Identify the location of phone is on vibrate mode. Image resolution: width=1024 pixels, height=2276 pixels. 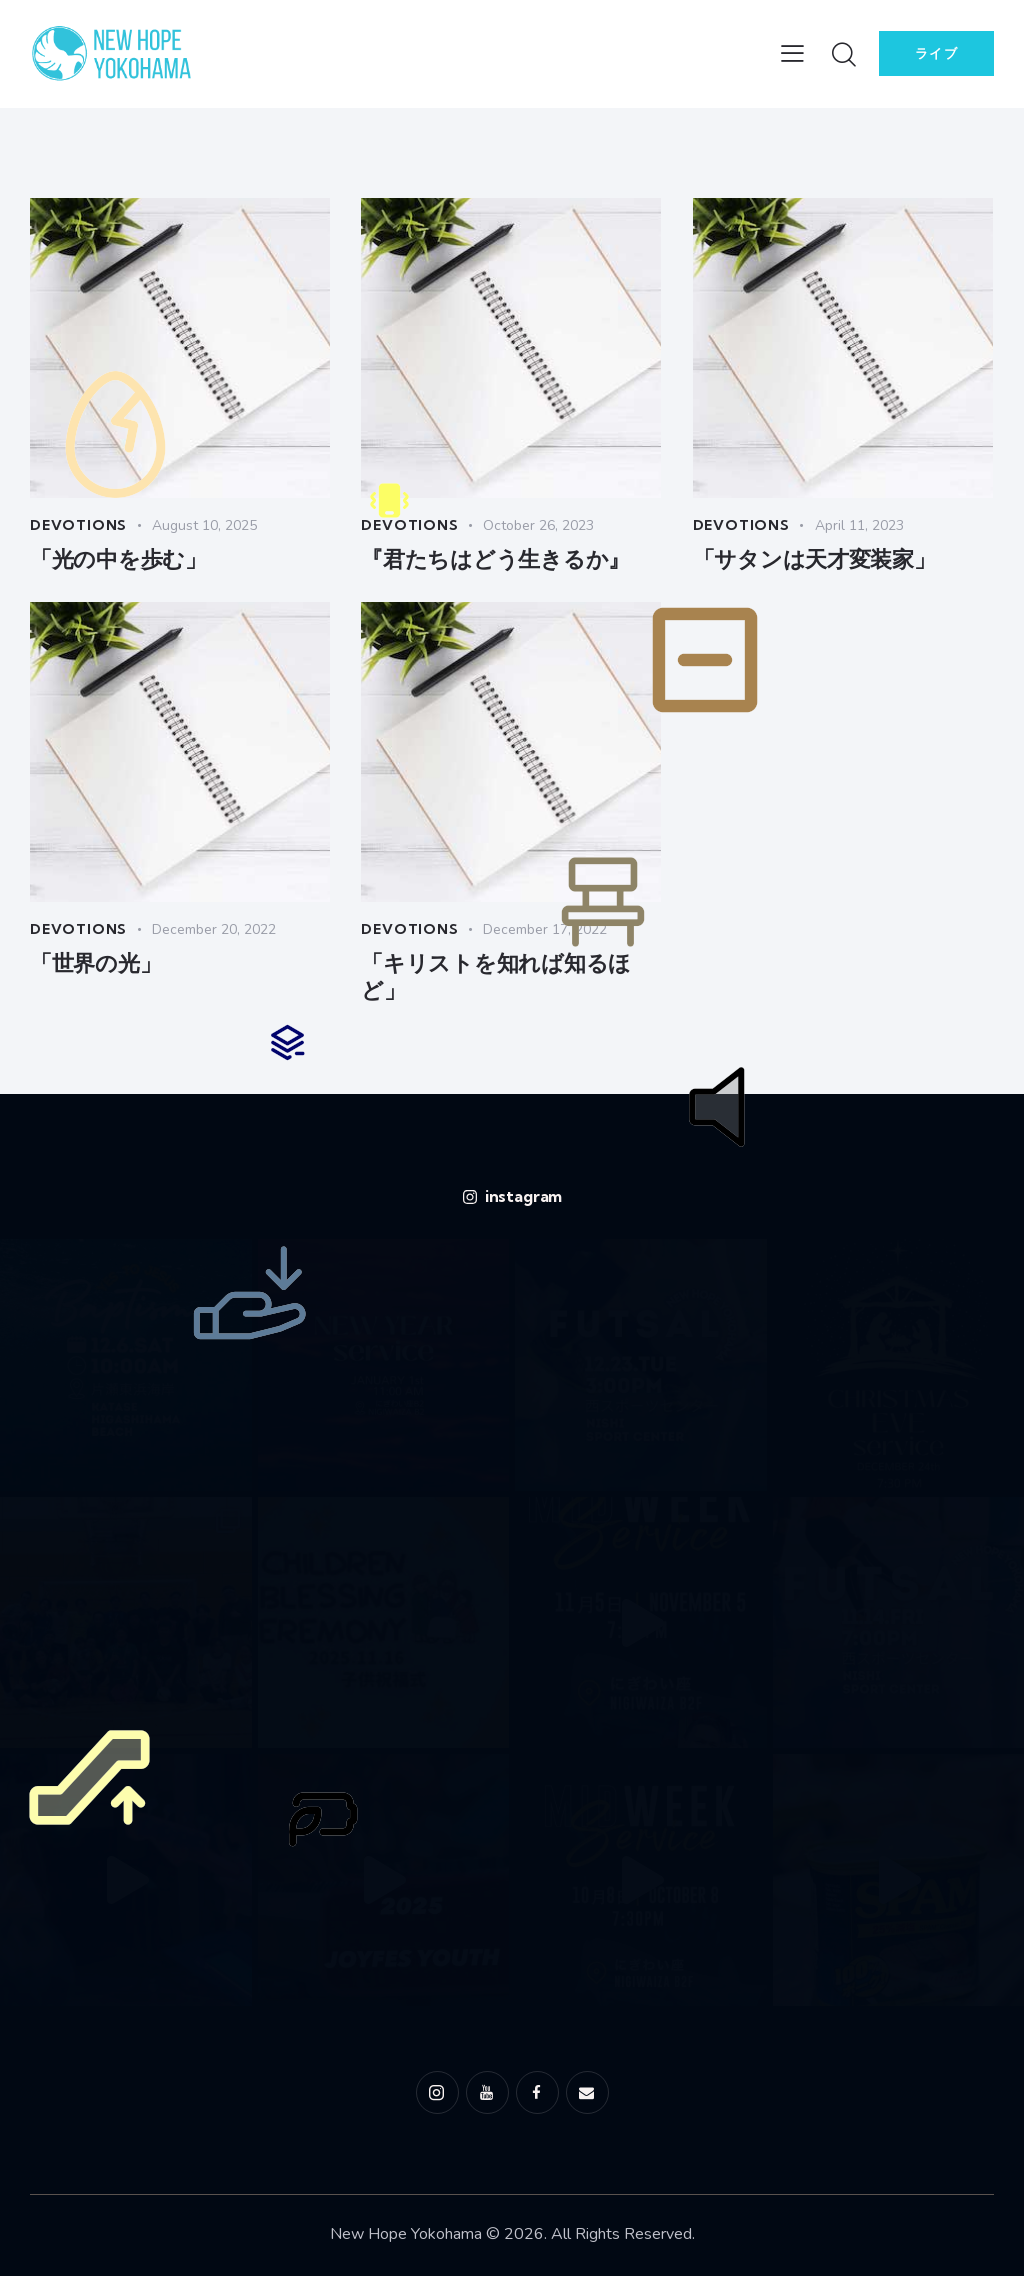
(389, 500).